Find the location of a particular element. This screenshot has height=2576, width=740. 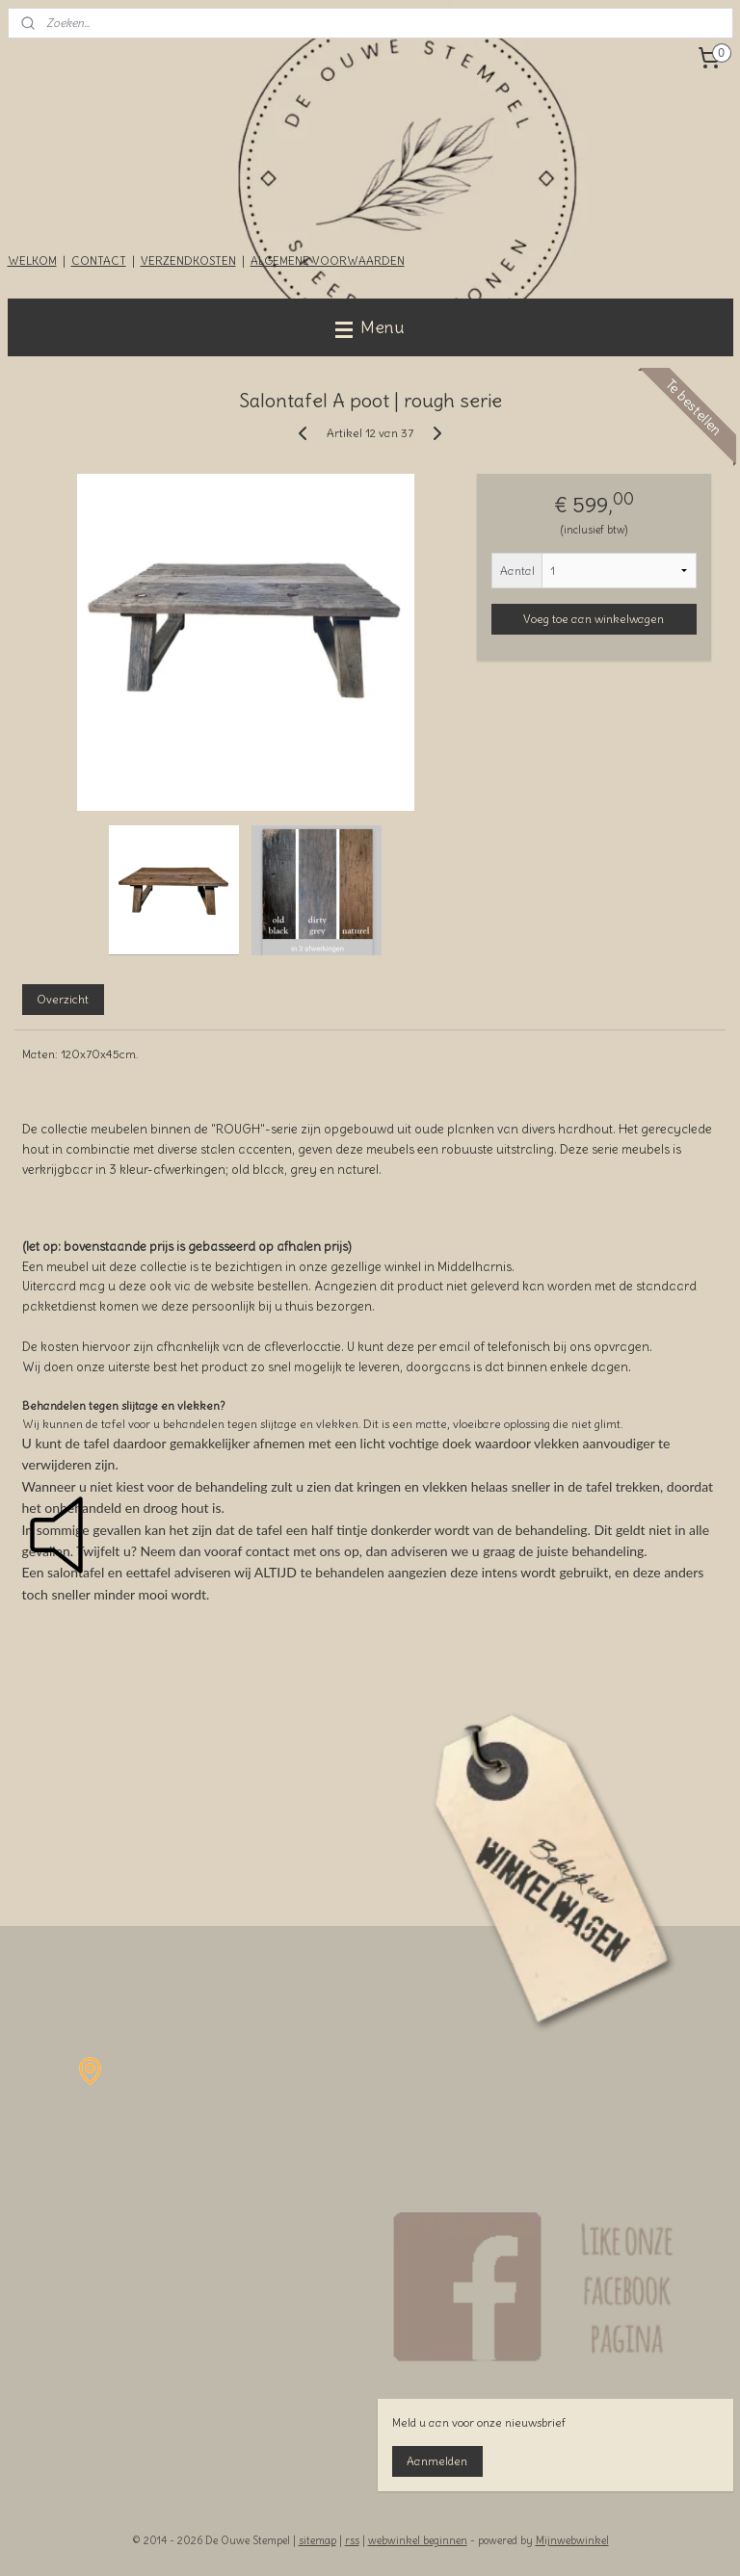

speaker with no audio output is located at coordinates (68, 1535).